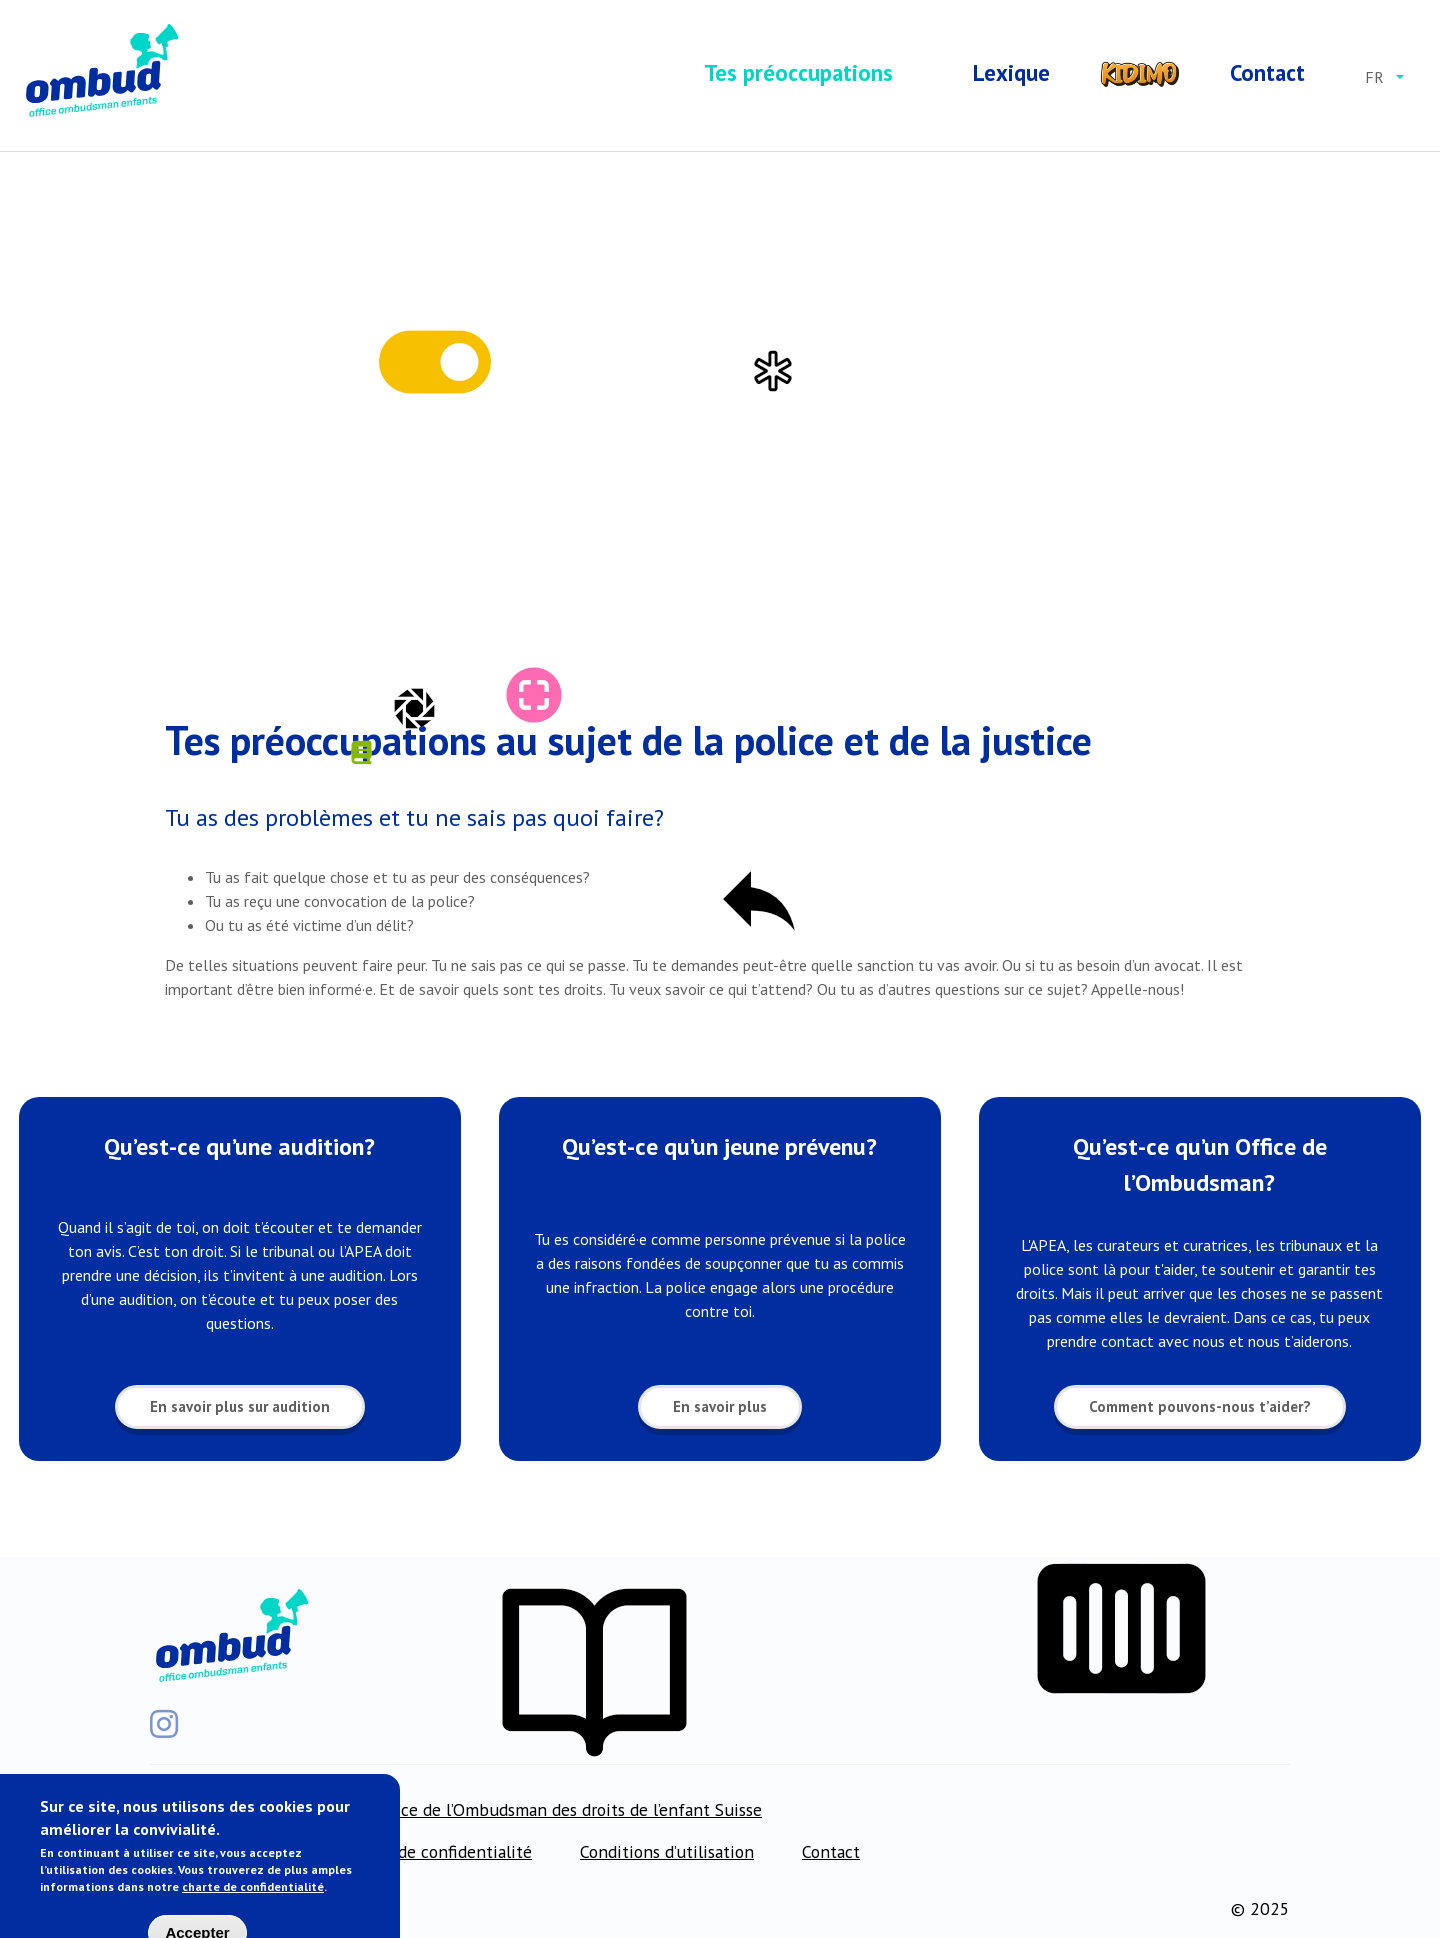 This screenshot has height=1938, width=1440. I want to click on adjust camera aperture settings, so click(414, 708).